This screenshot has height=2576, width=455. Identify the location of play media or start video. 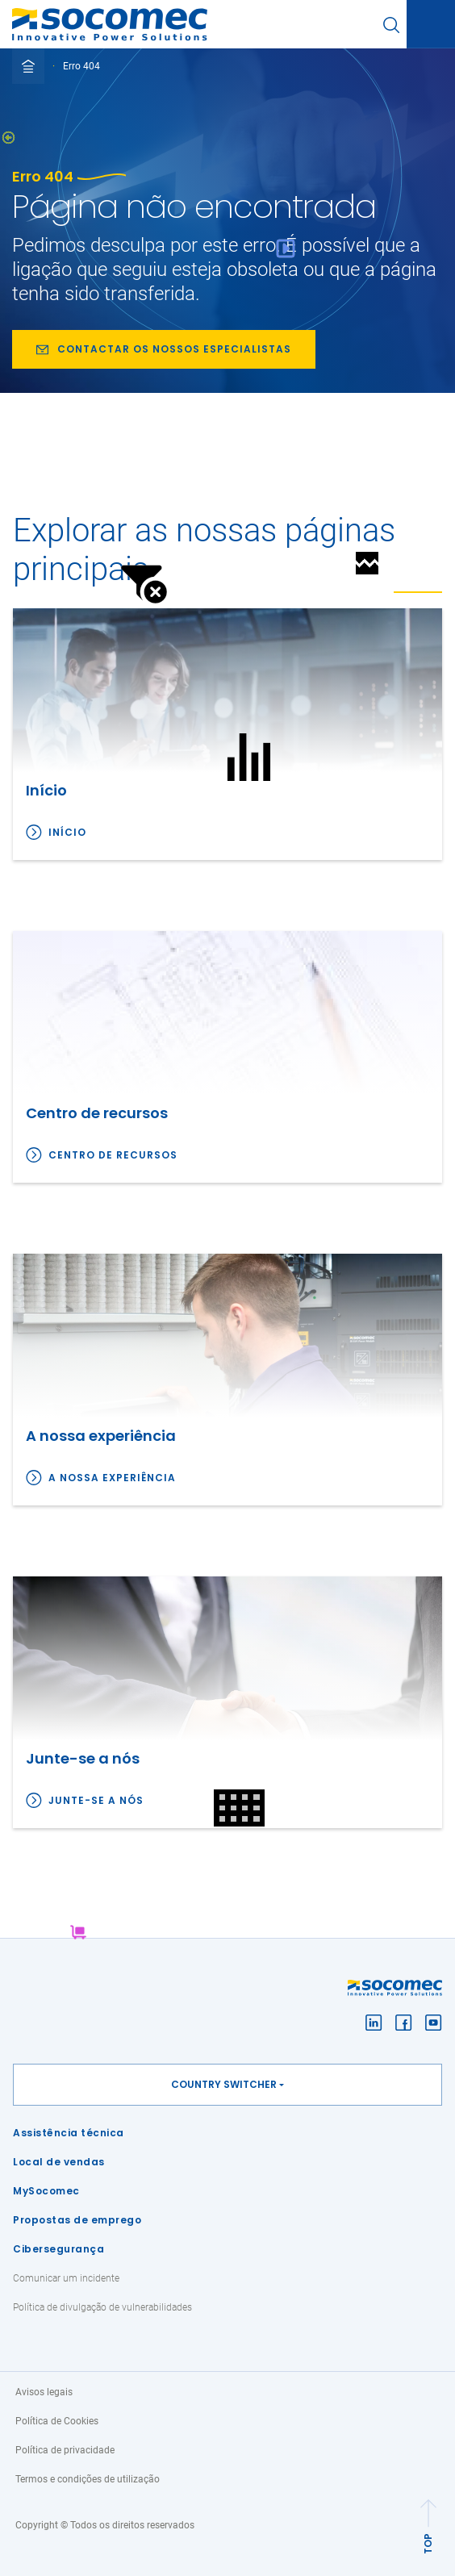
(286, 248).